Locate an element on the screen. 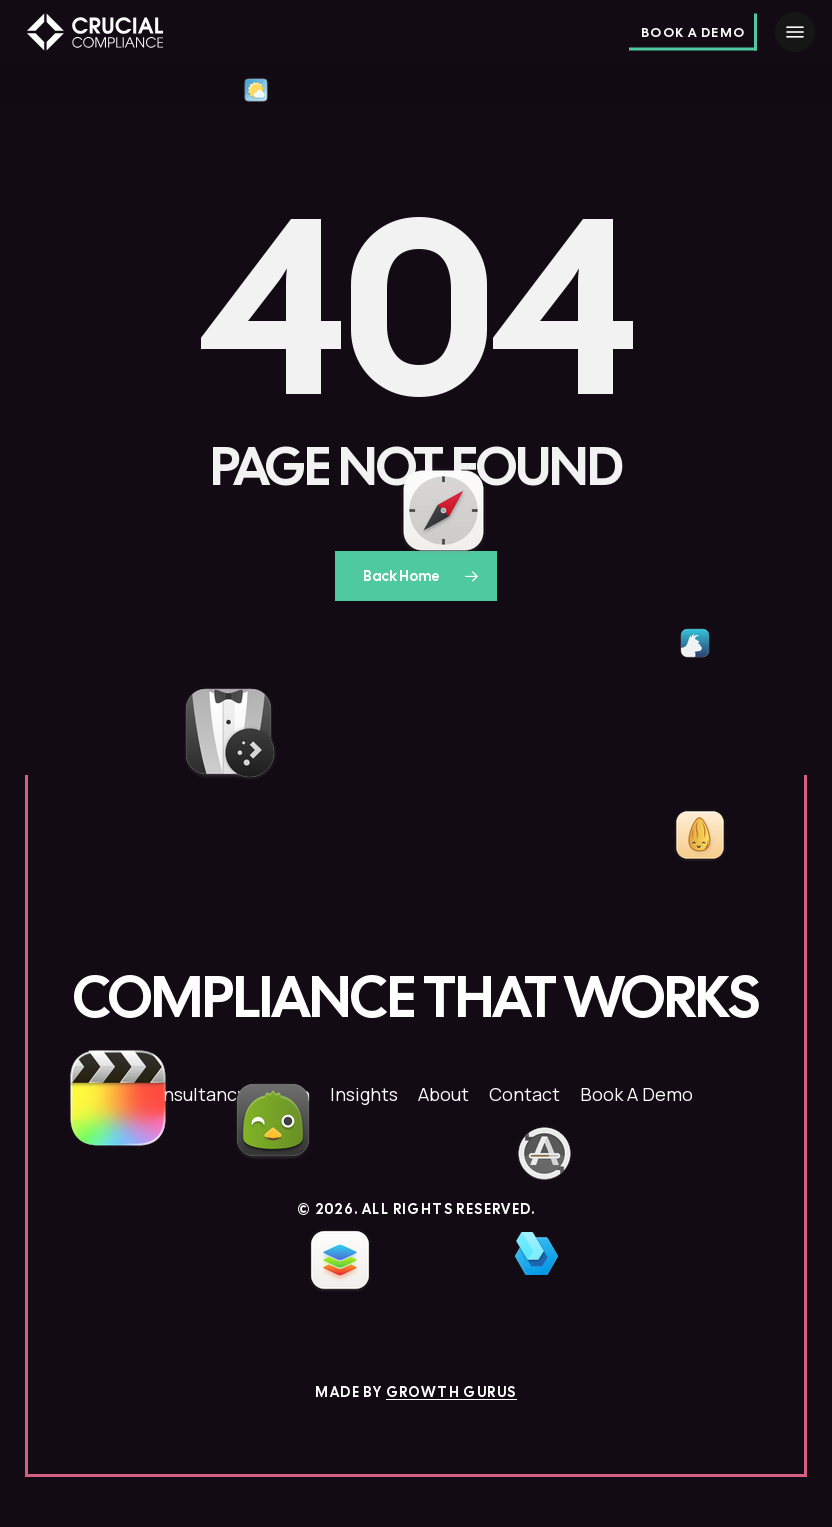  open the weather app is located at coordinates (256, 90).